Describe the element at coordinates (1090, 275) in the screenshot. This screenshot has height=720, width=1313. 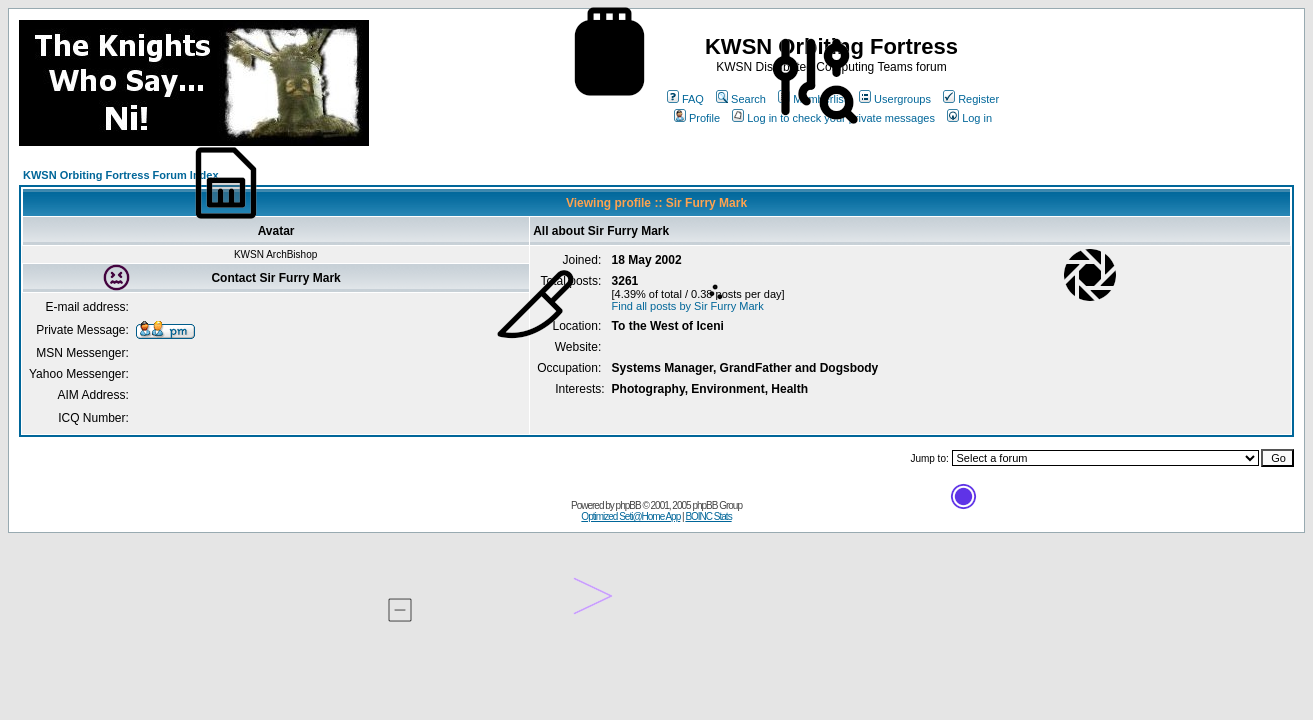
I see `adjust camera aperture settings` at that location.